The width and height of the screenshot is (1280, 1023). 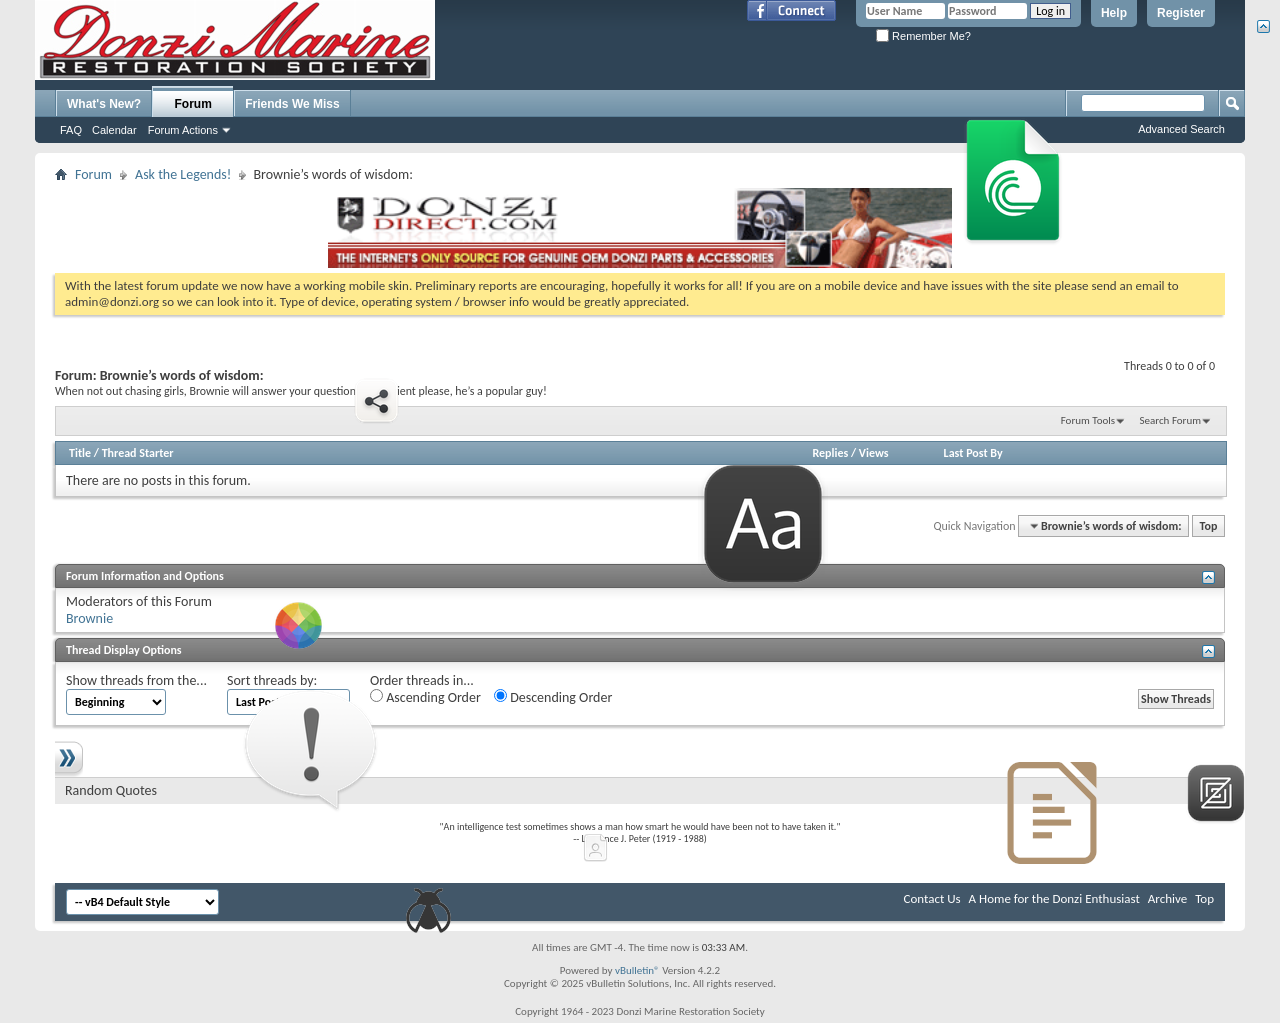 What do you see at coordinates (1216, 793) in the screenshot?
I see `open zed code editor` at bounding box center [1216, 793].